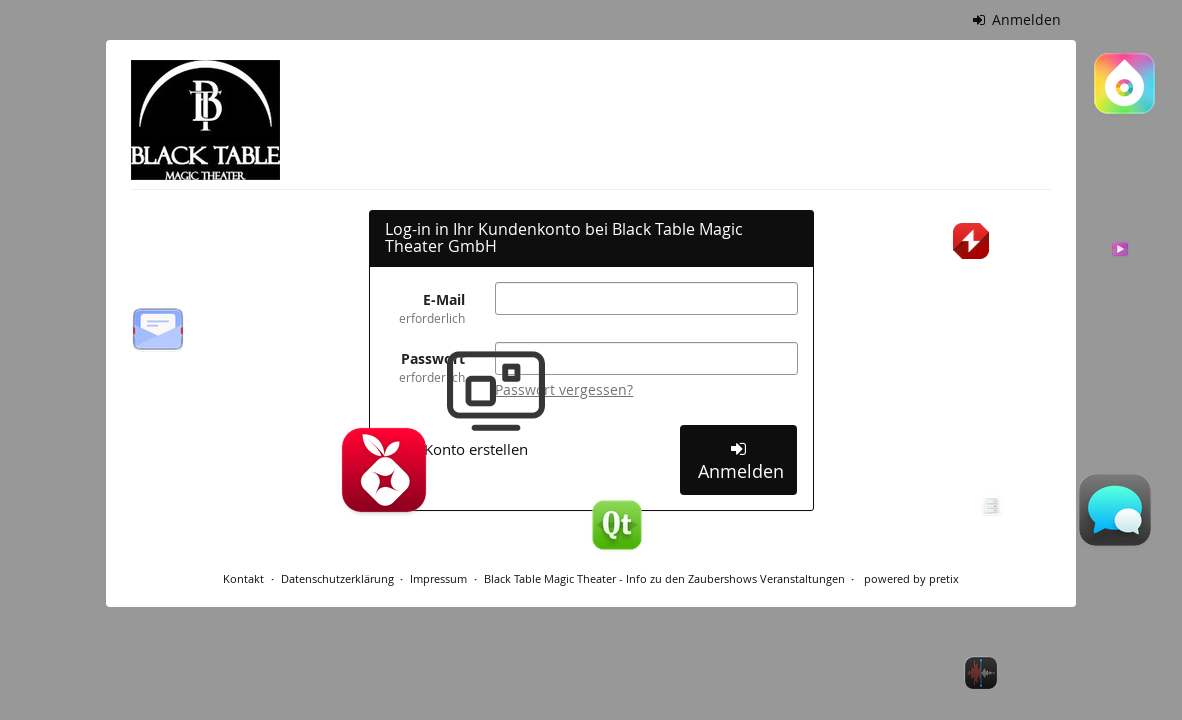 This screenshot has width=1182, height=720. I want to click on open pi-hole network ad blocker app, so click(384, 470).